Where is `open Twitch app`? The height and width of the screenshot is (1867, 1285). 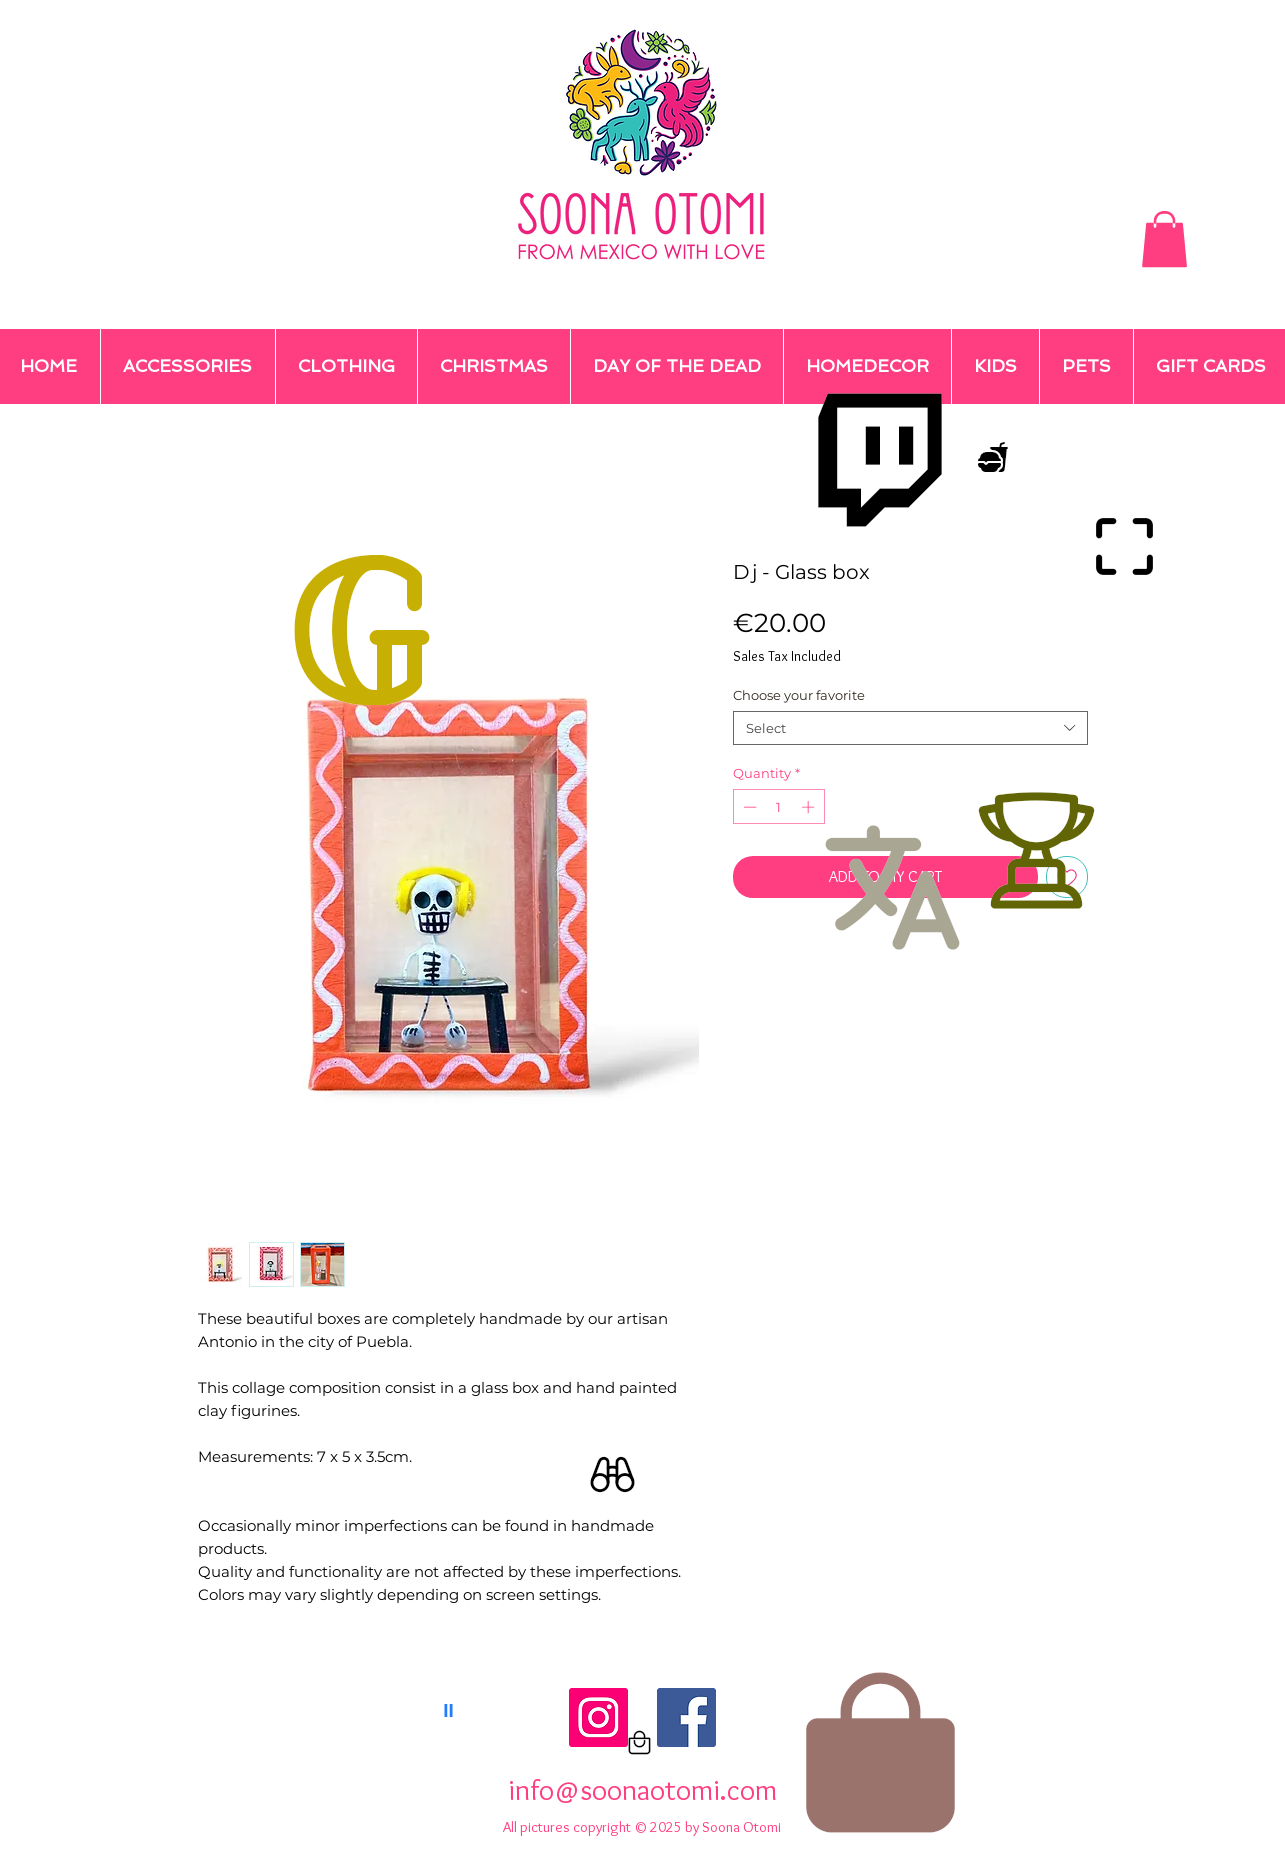
open Twitch app is located at coordinates (880, 460).